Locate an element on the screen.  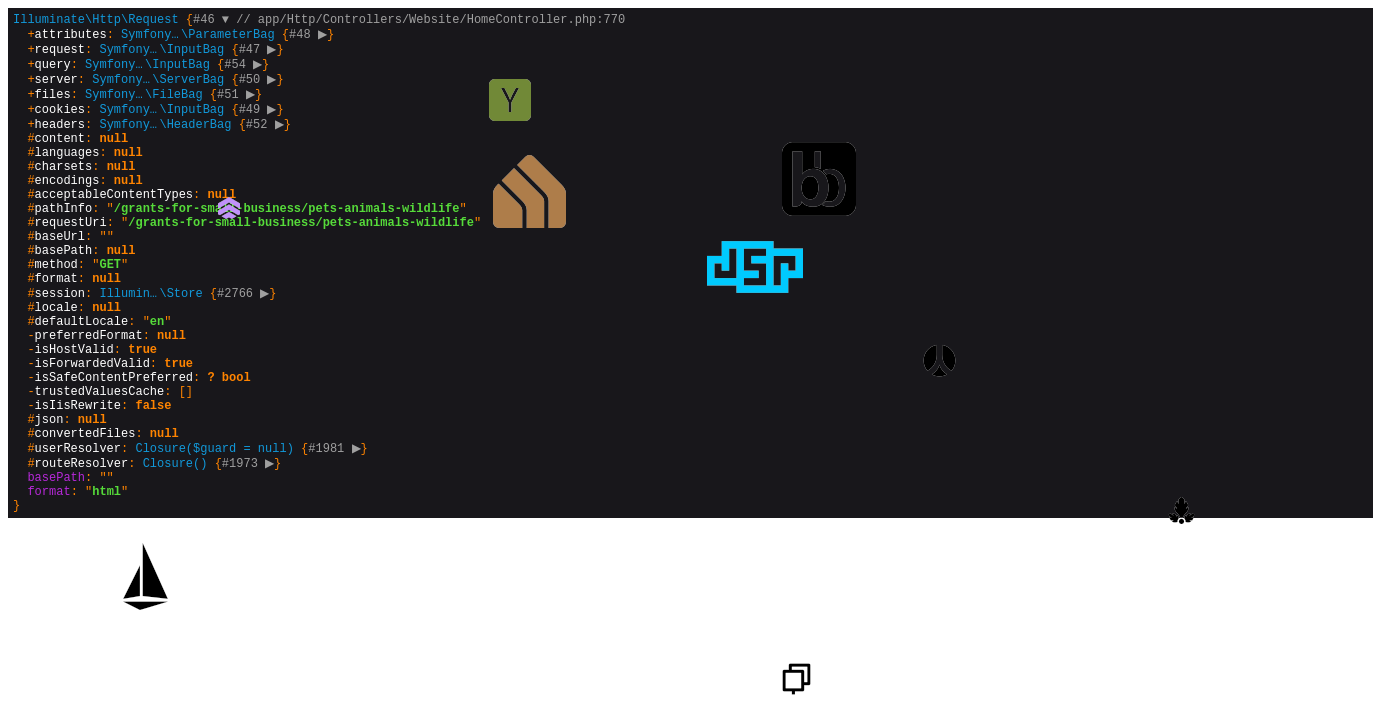
open koyeb cloud platform is located at coordinates (229, 208).